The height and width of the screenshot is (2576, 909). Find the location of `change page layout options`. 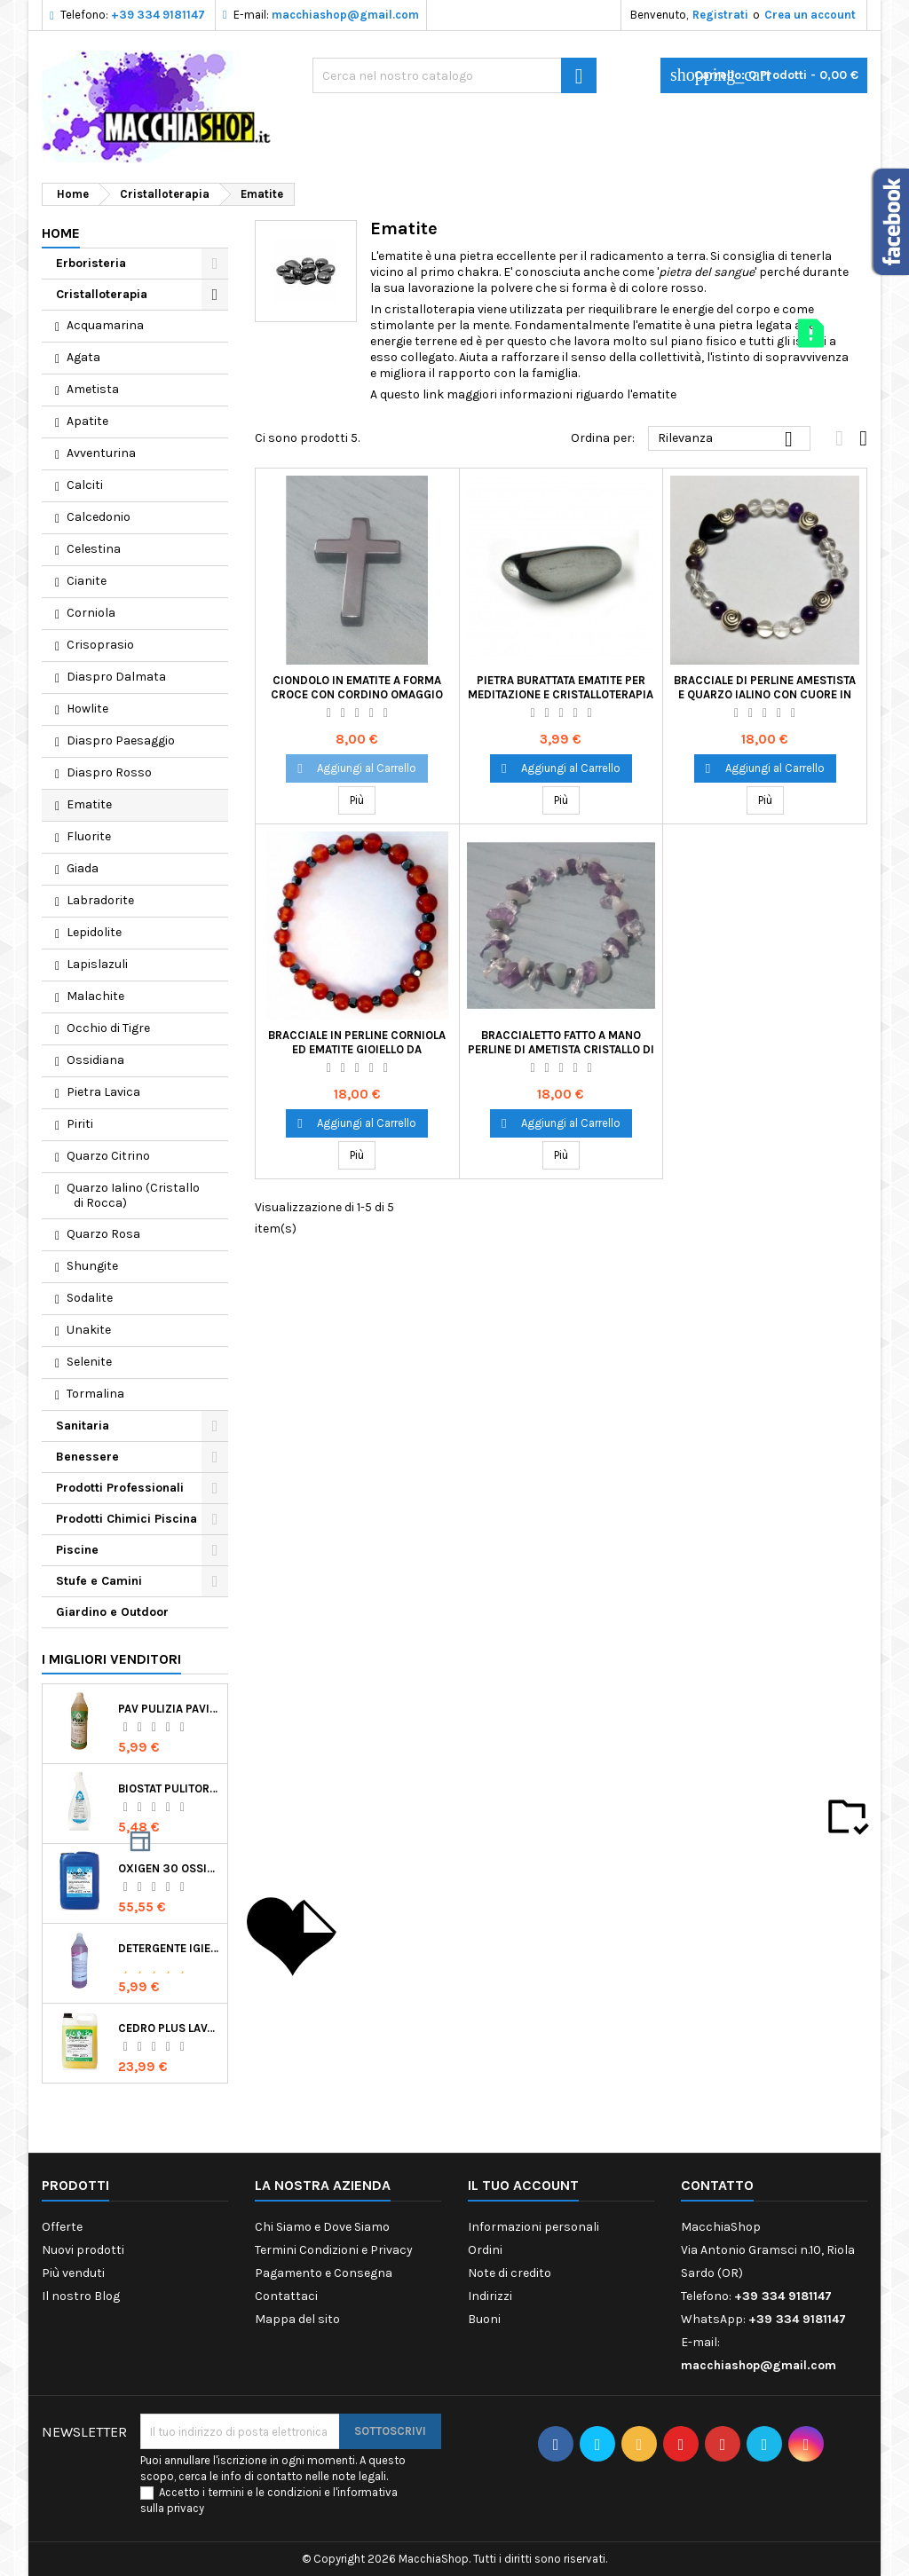

change page layout options is located at coordinates (140, 1841).